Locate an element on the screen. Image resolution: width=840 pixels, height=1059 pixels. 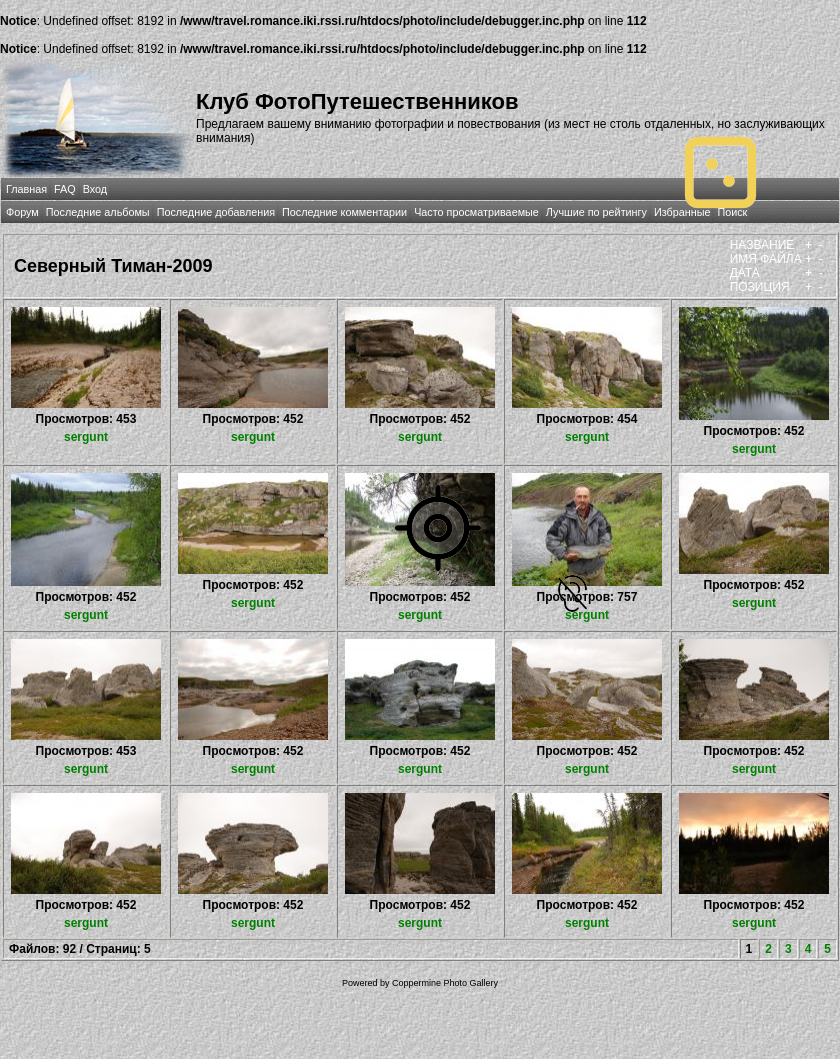
mute or disable audio/sound is located at coordinates (572, 593).